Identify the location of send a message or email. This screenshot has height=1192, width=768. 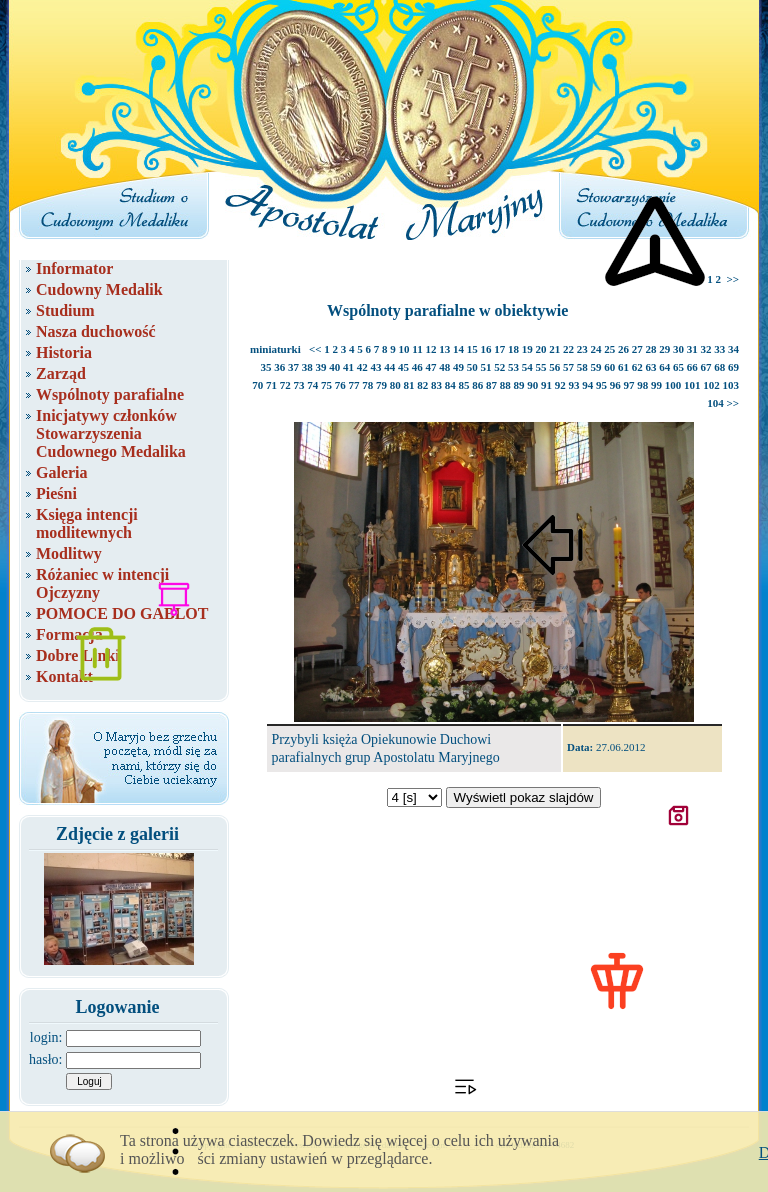
(655, 243).